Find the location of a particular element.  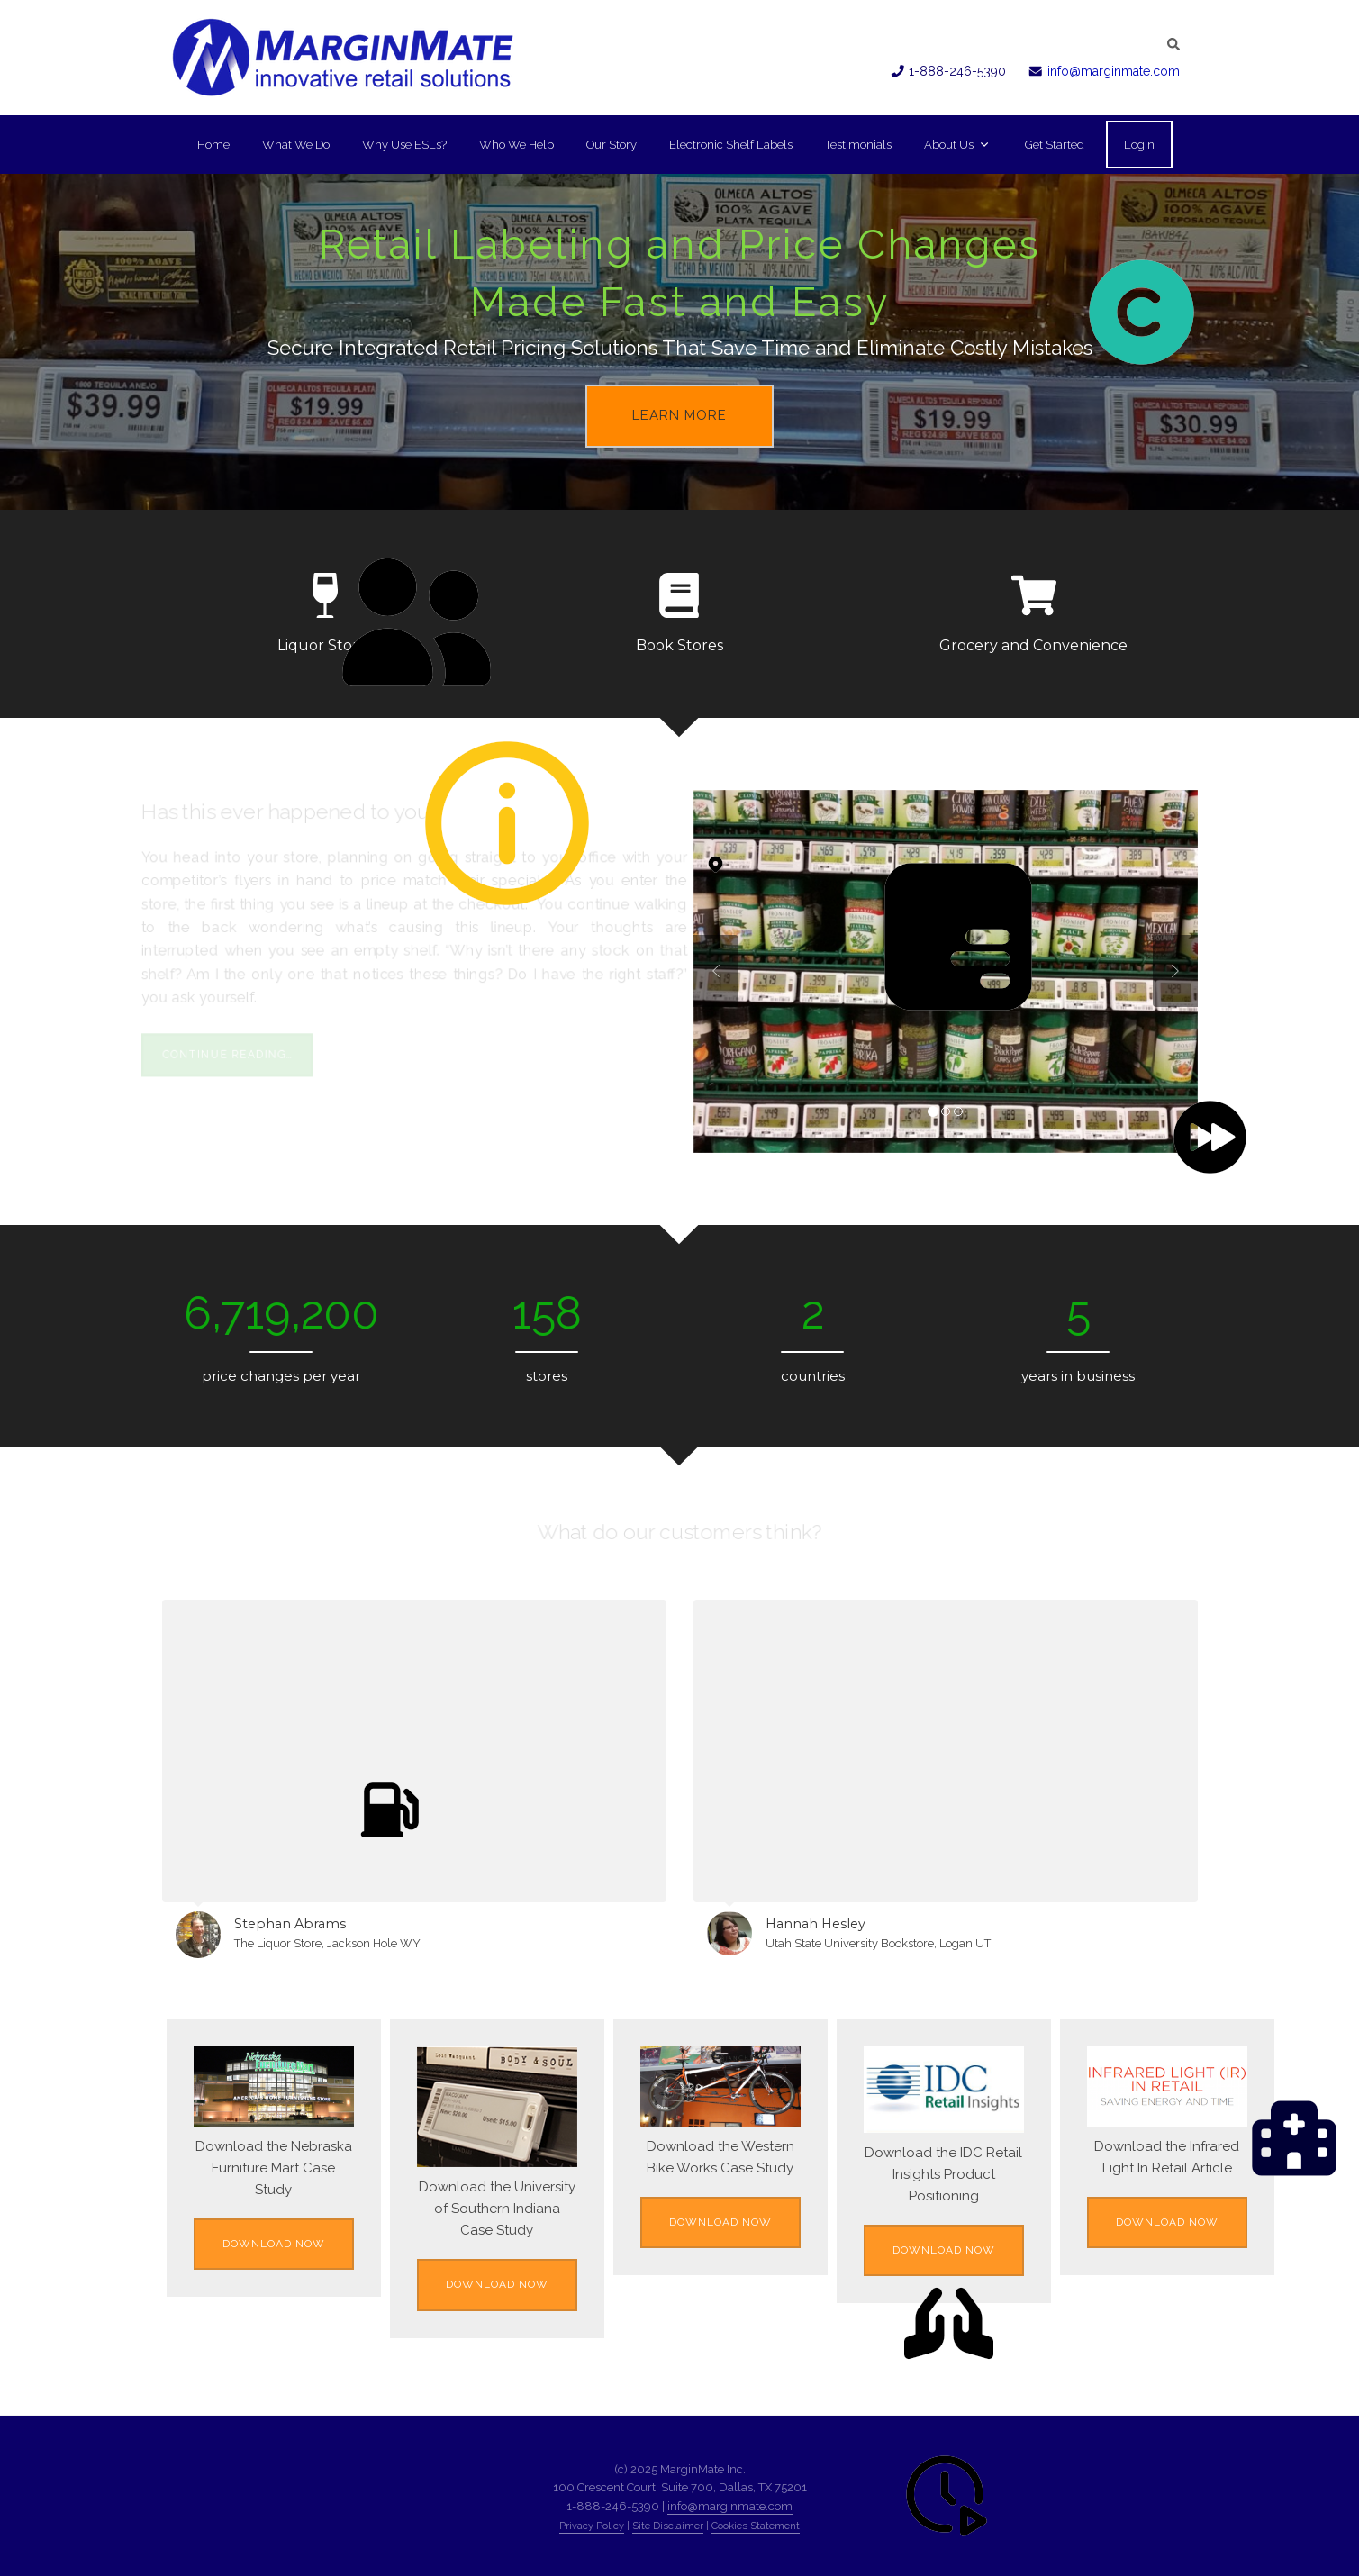

skip forward to the next track is located at coordinates (1210, 1137).